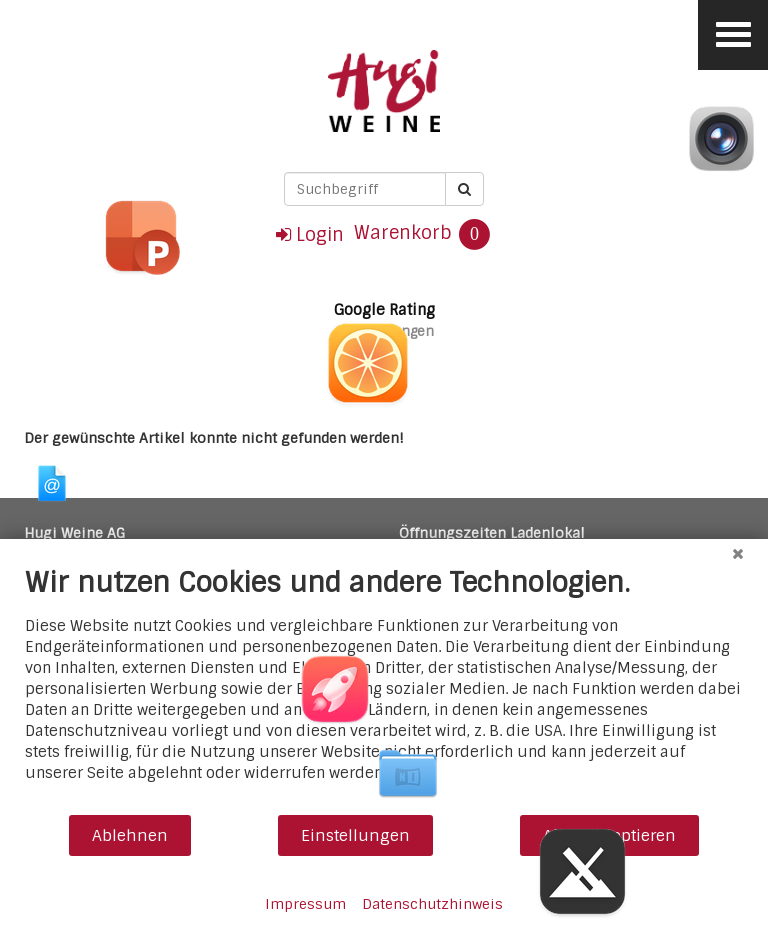  Describe the element at coordinates (721, 138) in the screenshot. I see `open the camera app` at that location.